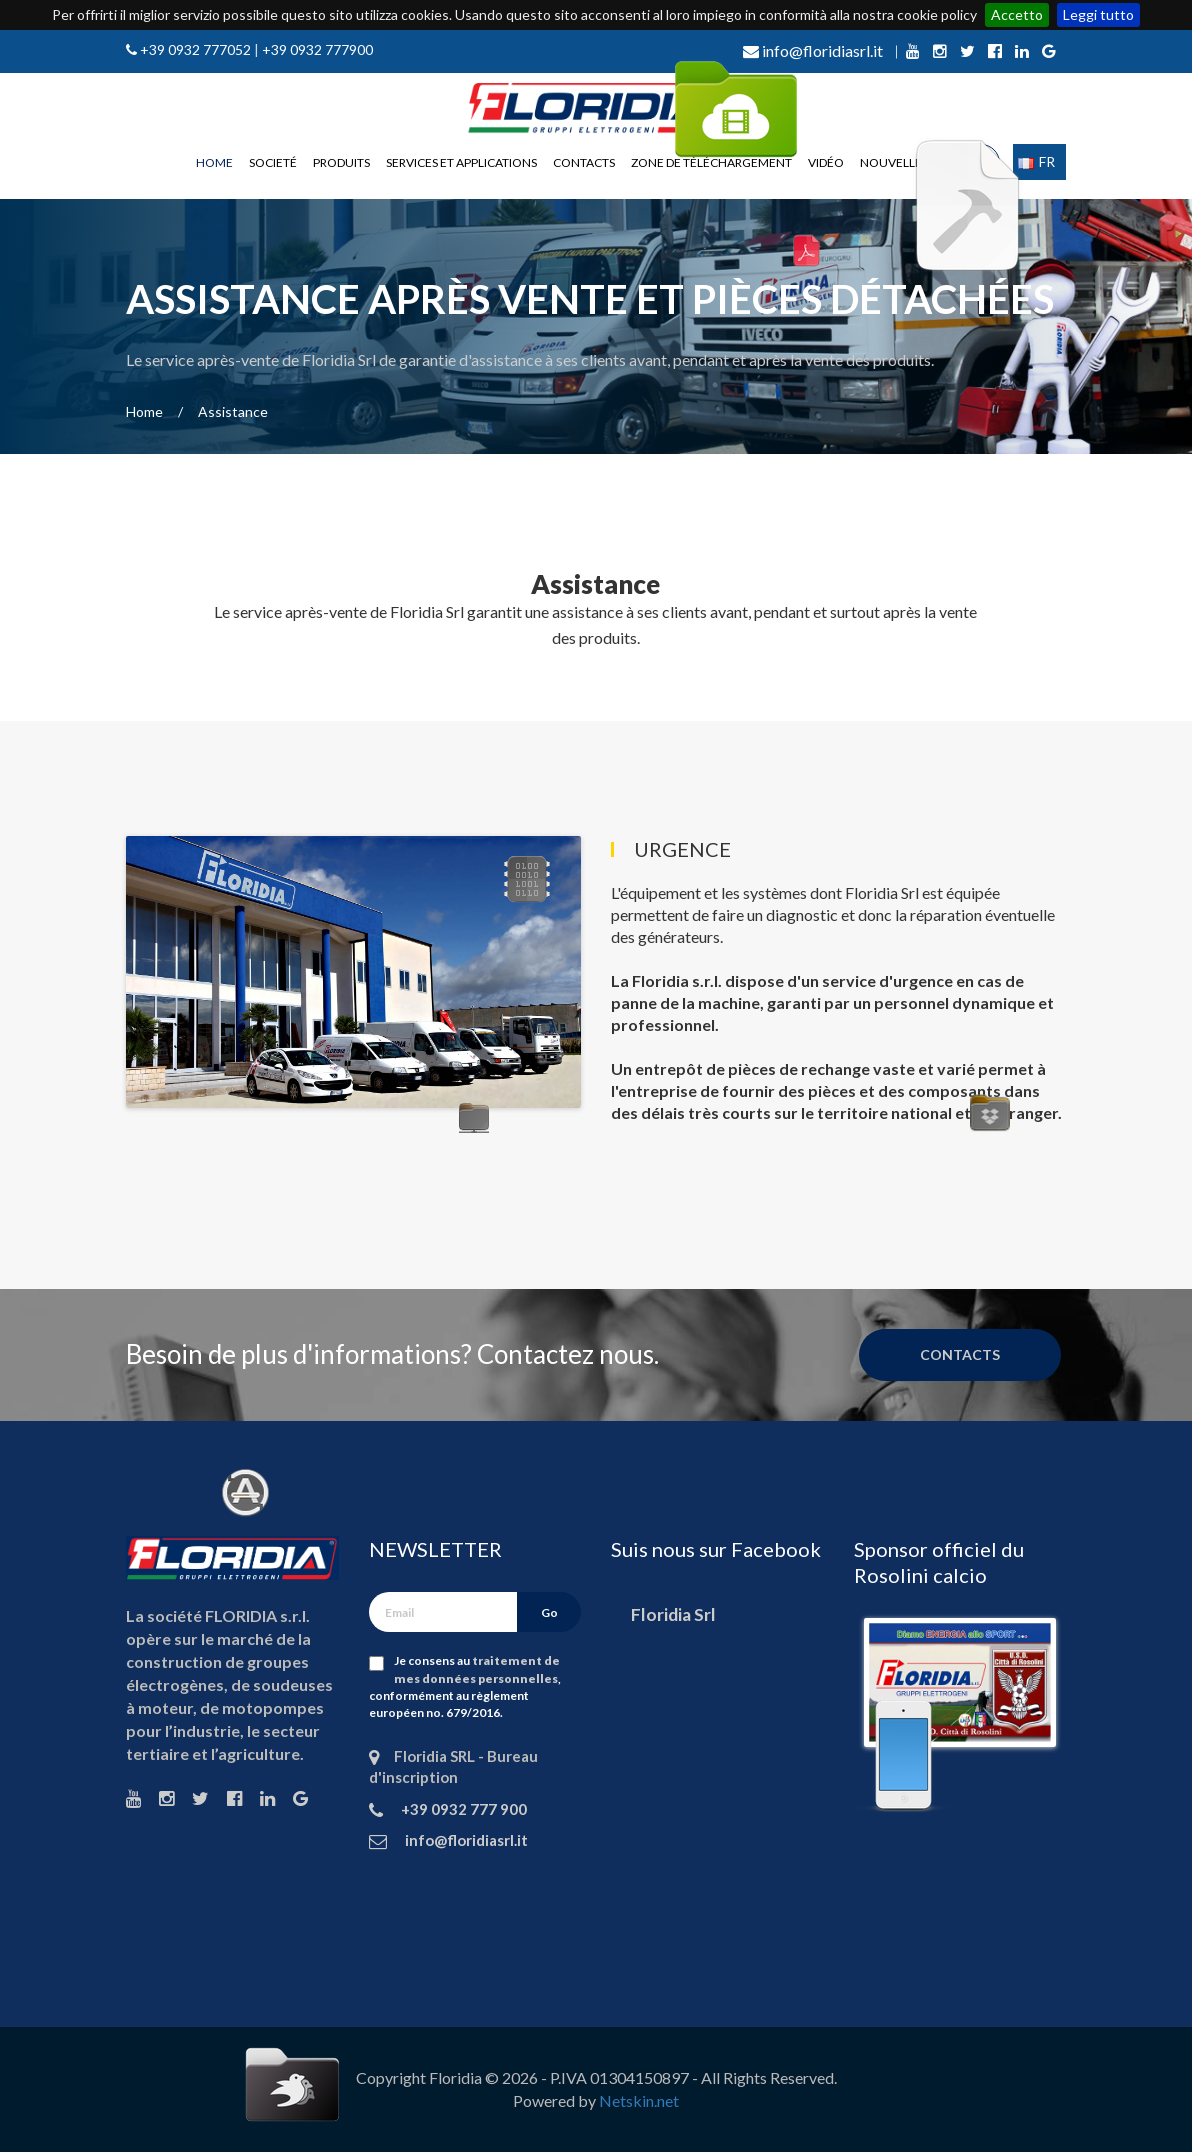 The image size is (1192, 2152). Describe the element at coordinates (245, 1492) in the screenshot. I see `open the software update manager` at that location.